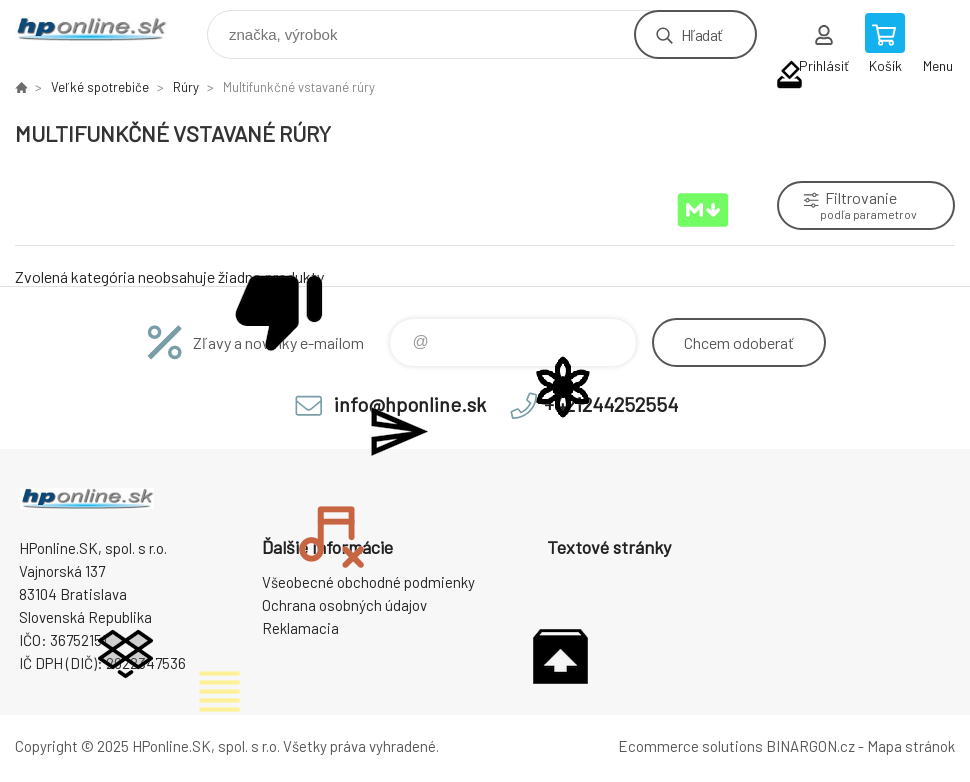  Describe the element at coordinates (125, 651) in the screenshot. I see `access Dropbox cloud storage` at that location.